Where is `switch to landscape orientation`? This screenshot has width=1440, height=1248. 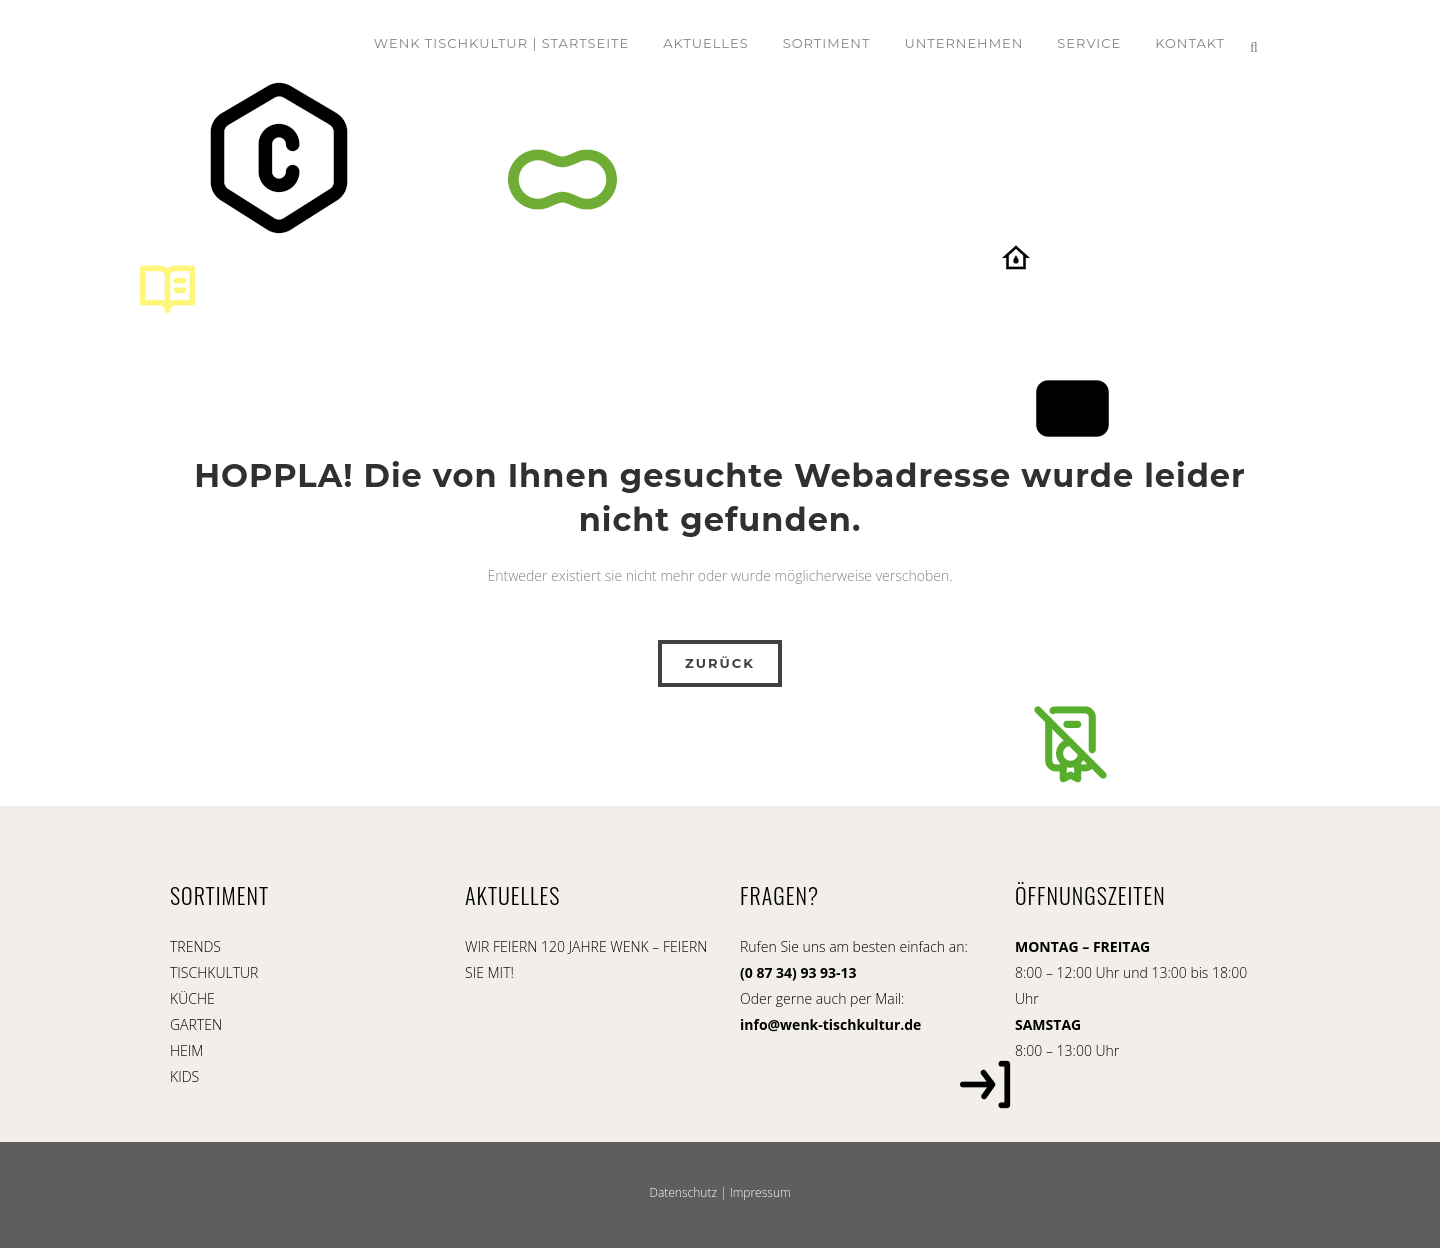
switch to landscape orientation is located at coordinates (1072, 408).